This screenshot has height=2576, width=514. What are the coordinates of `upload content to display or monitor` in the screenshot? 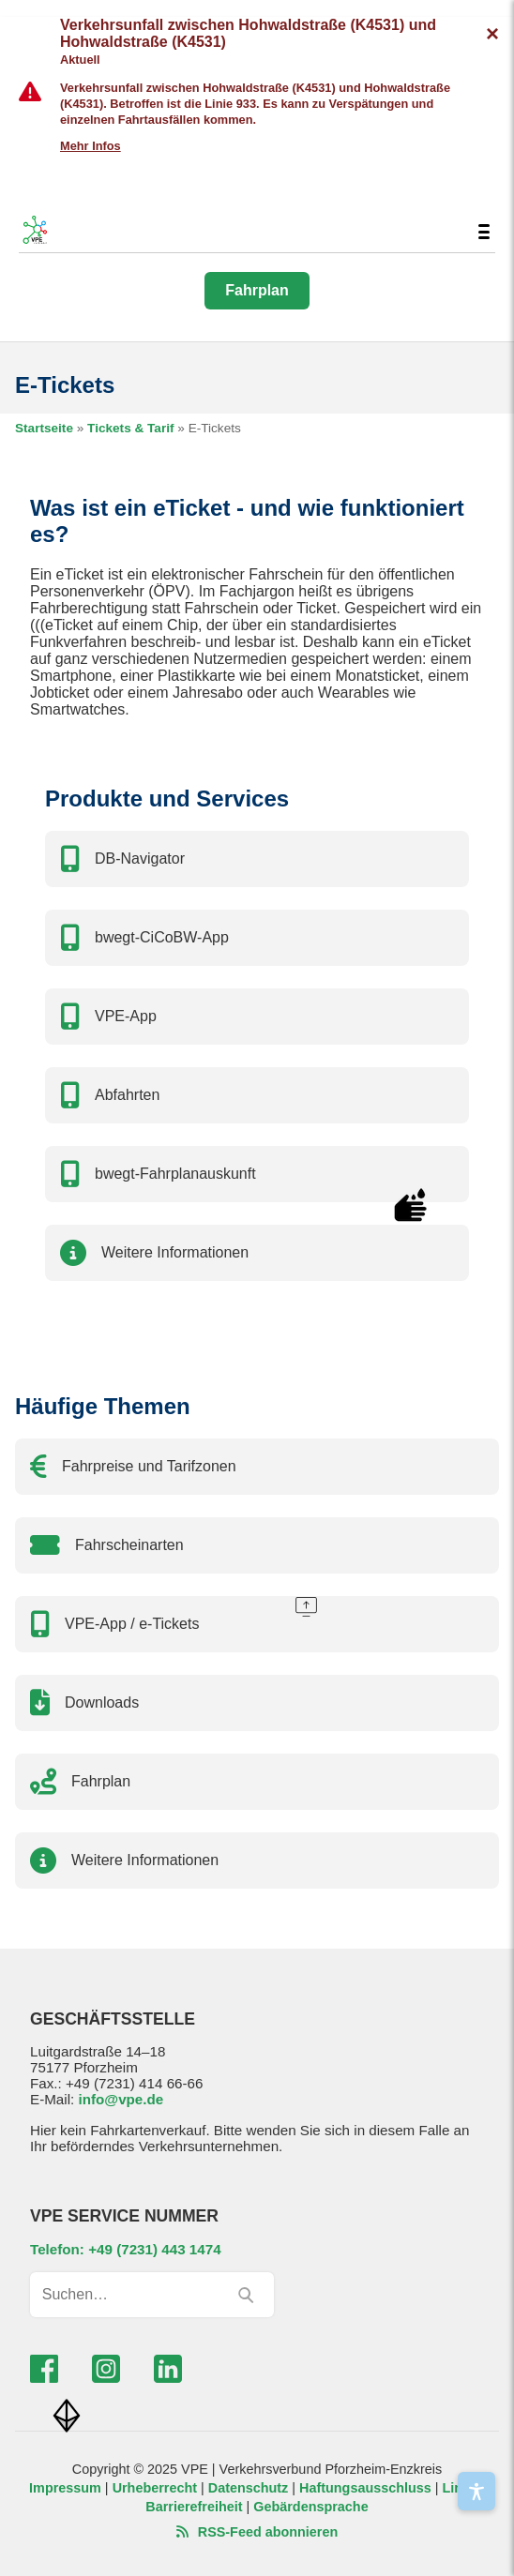 It's located at (306, 1605).